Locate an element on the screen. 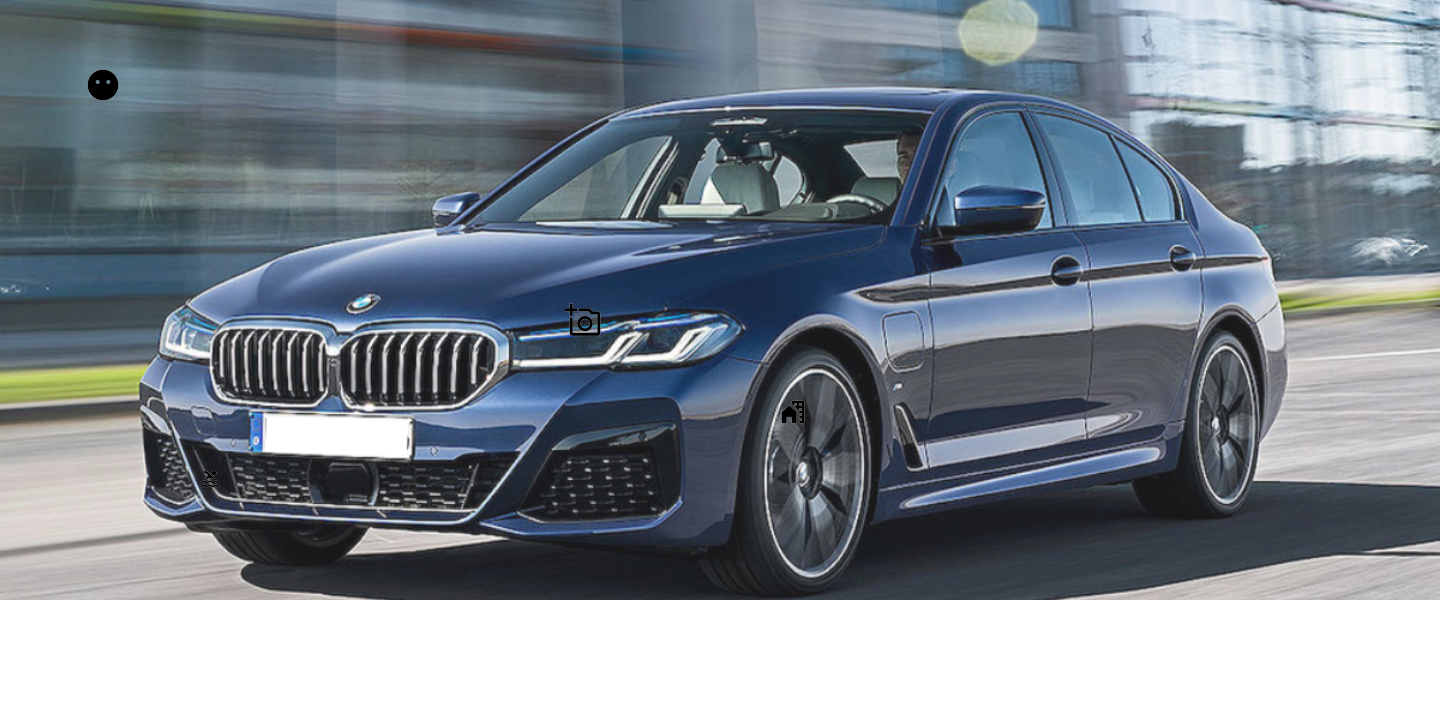 The image size is (1440, 720). view pool or swimming amenities is located at coordinates (210, 479).